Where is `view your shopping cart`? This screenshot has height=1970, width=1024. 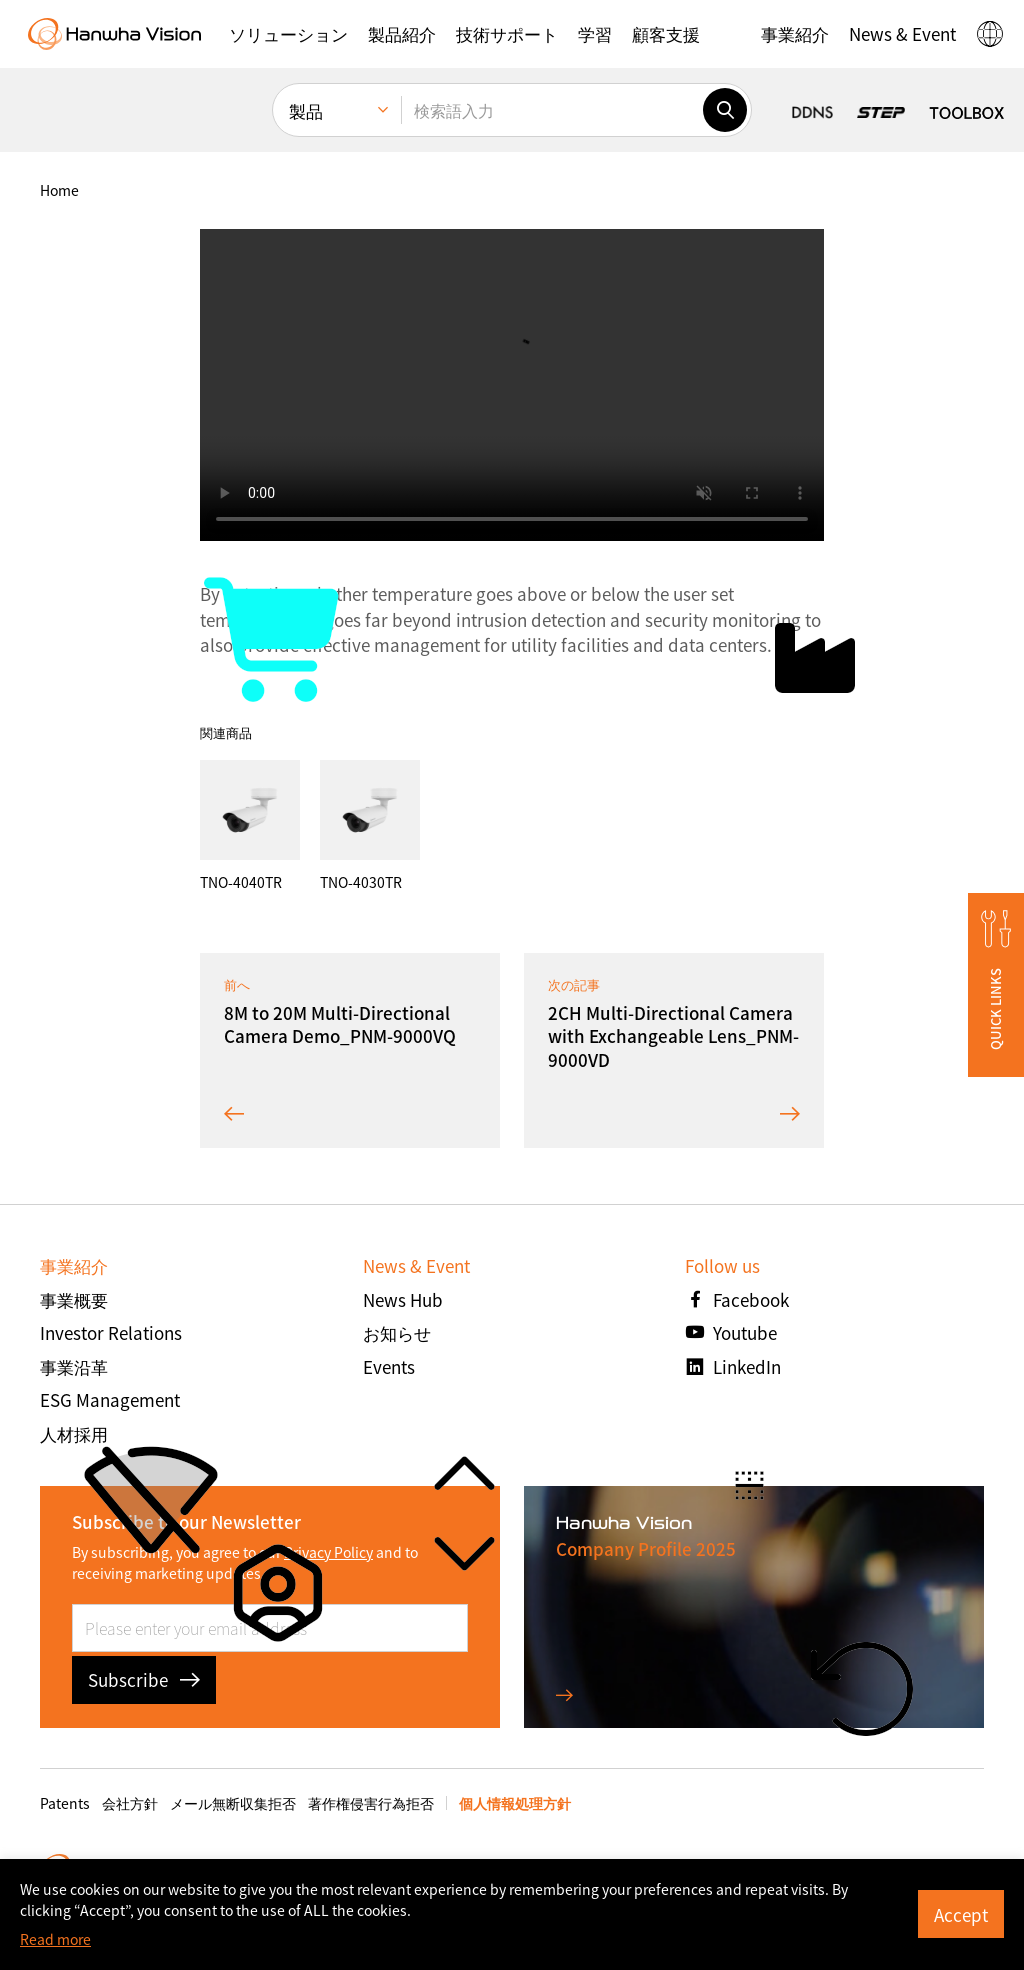
view your shopping cart is located at coordinates (279, 641).